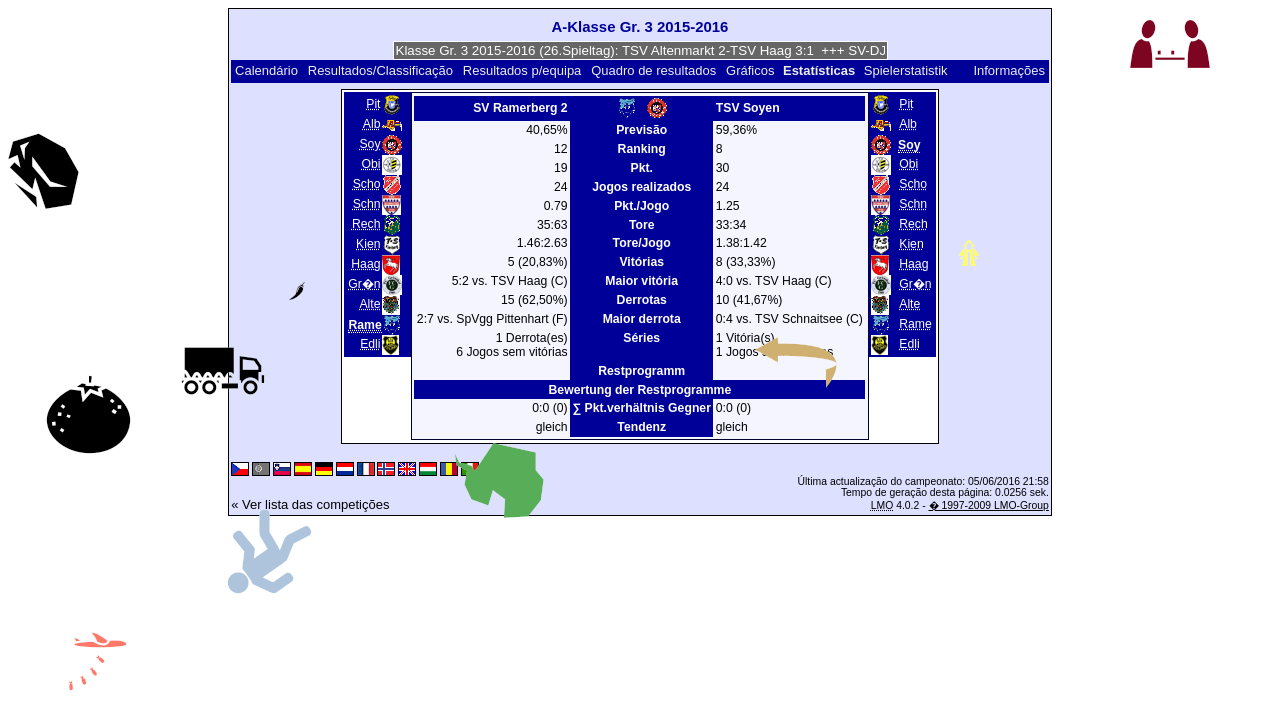  Describe the element at coordinates (43, 171) in the screenshot. I see `represents a rock or stone resource in a game` at that location.